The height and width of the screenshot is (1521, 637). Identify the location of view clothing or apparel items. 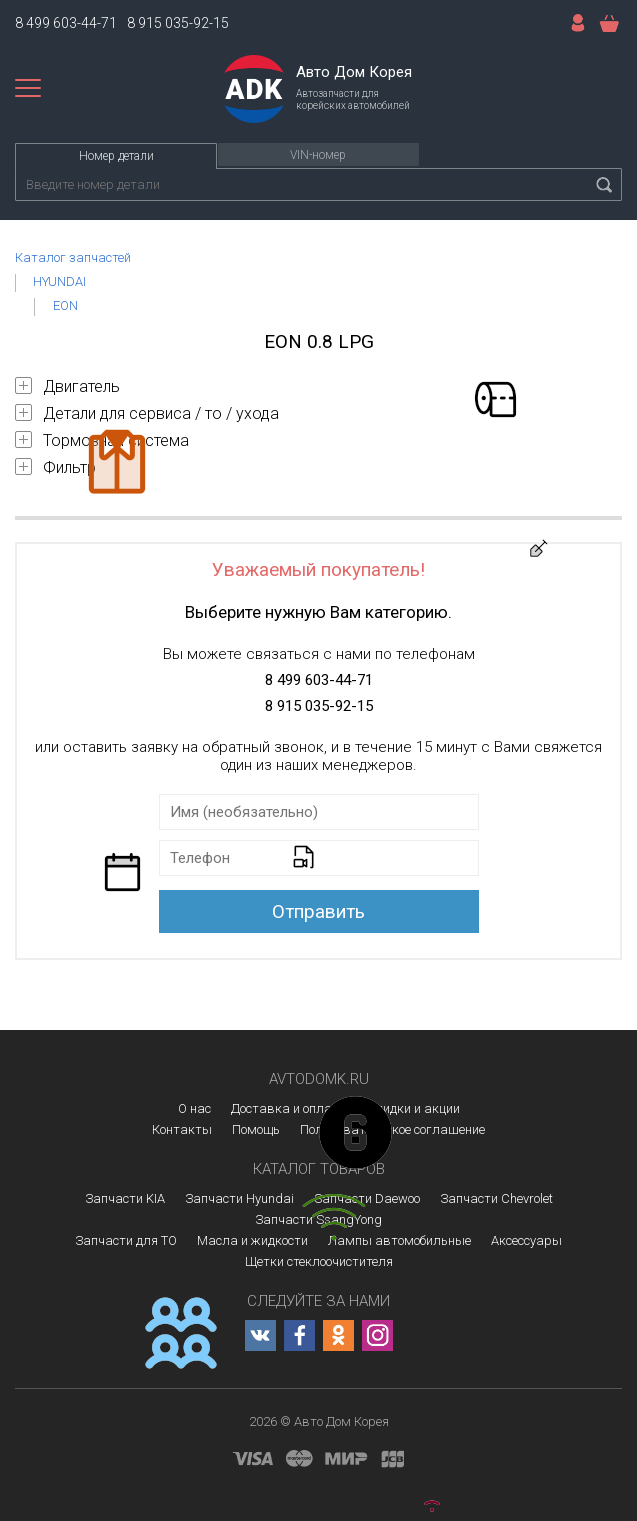
(117, 463).